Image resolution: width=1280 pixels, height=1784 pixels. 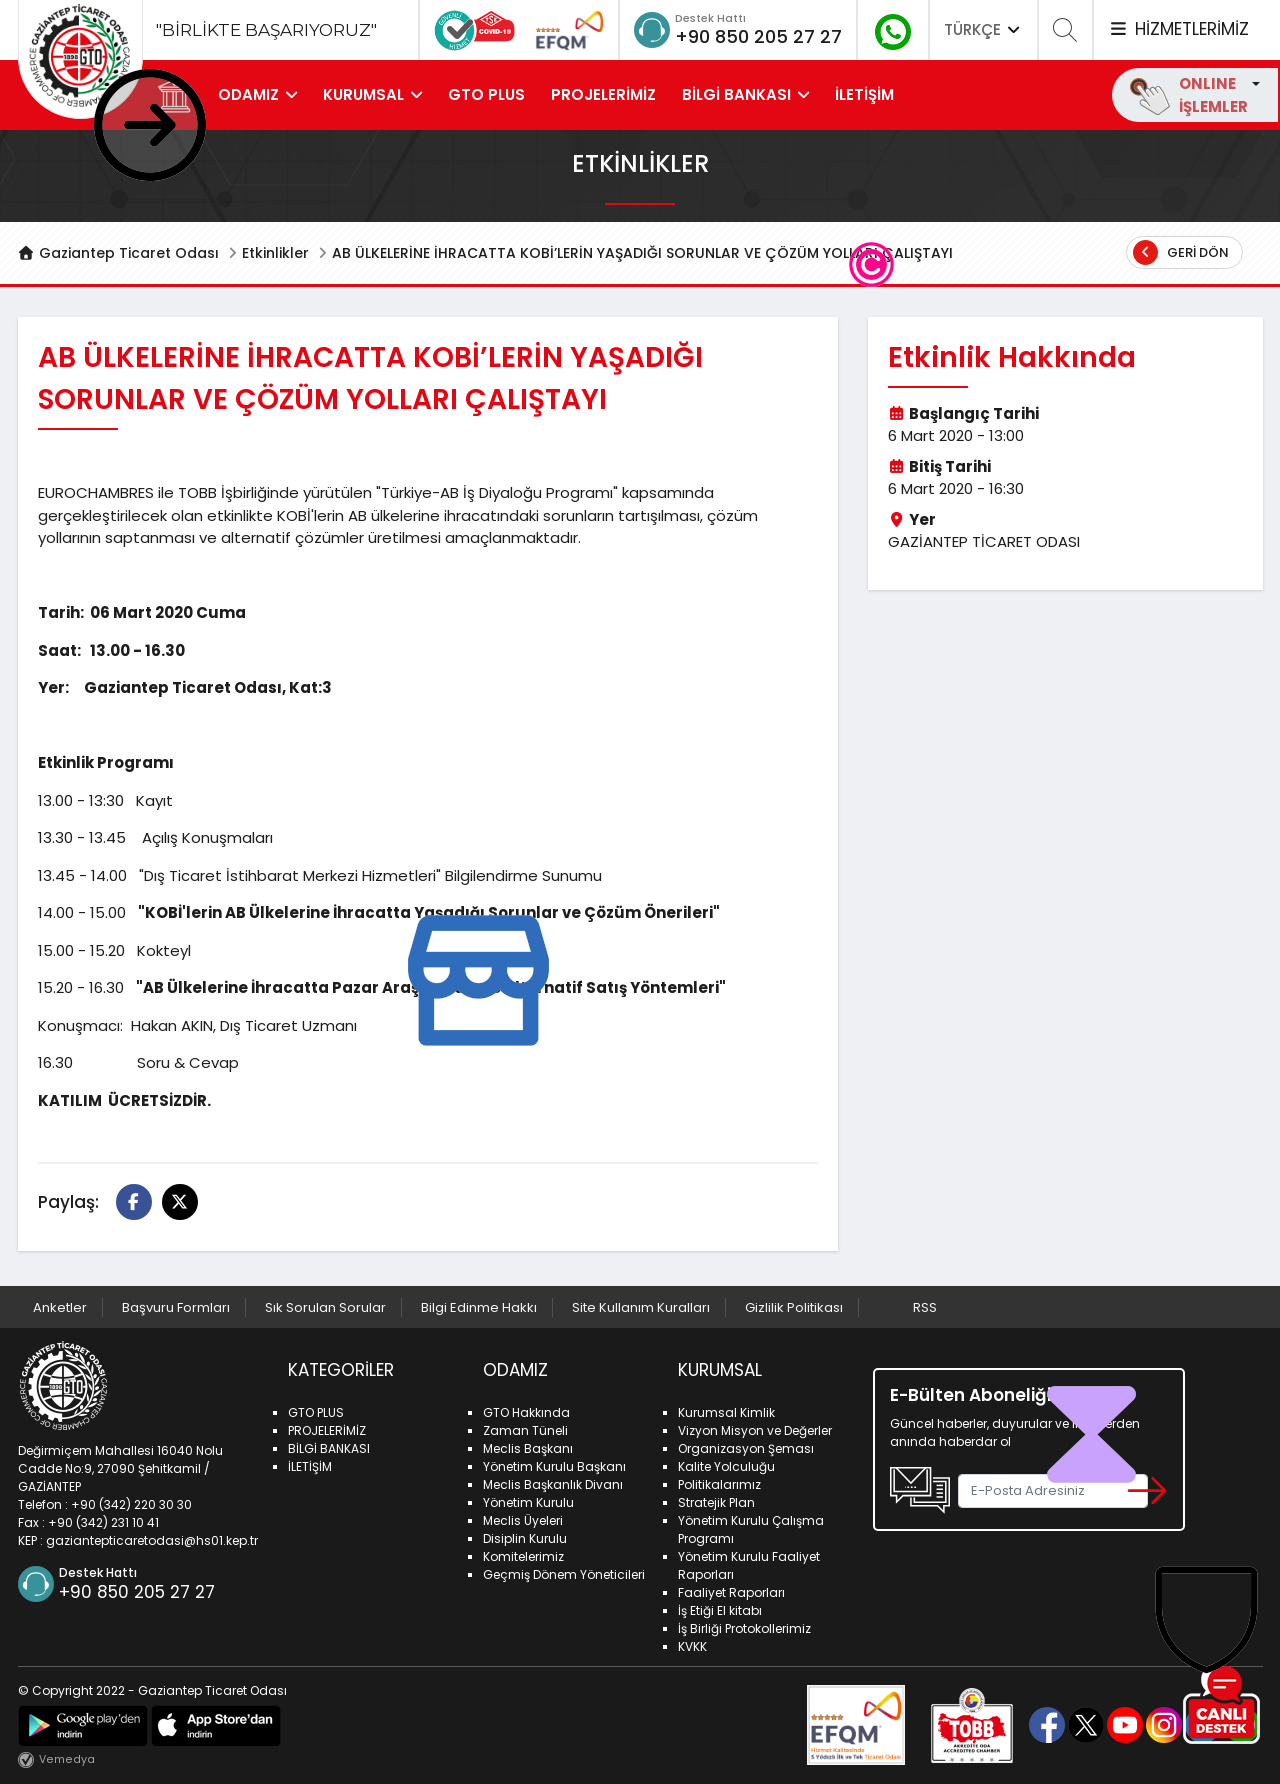 What do you see at coordinates (150, 125) in the screenshot?
I see `proceed to the next step` at bounding box center [150, 125].